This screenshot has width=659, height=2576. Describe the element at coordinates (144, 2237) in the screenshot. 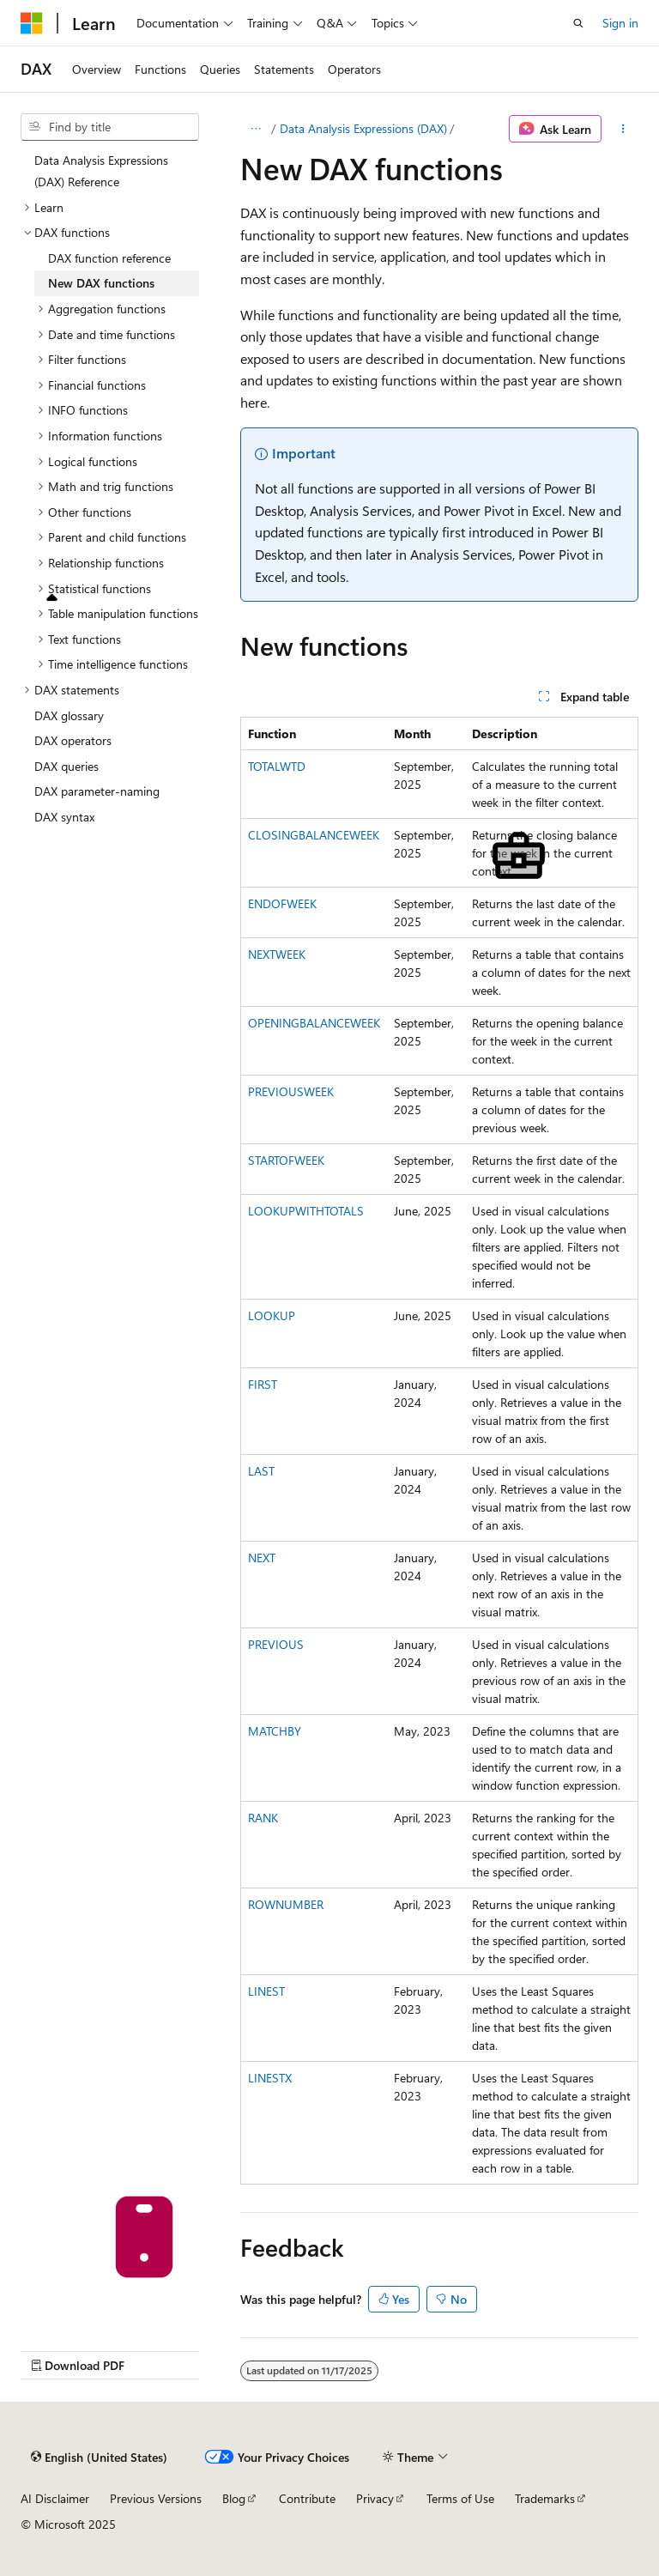

I see `switch to mobile view` at that location.